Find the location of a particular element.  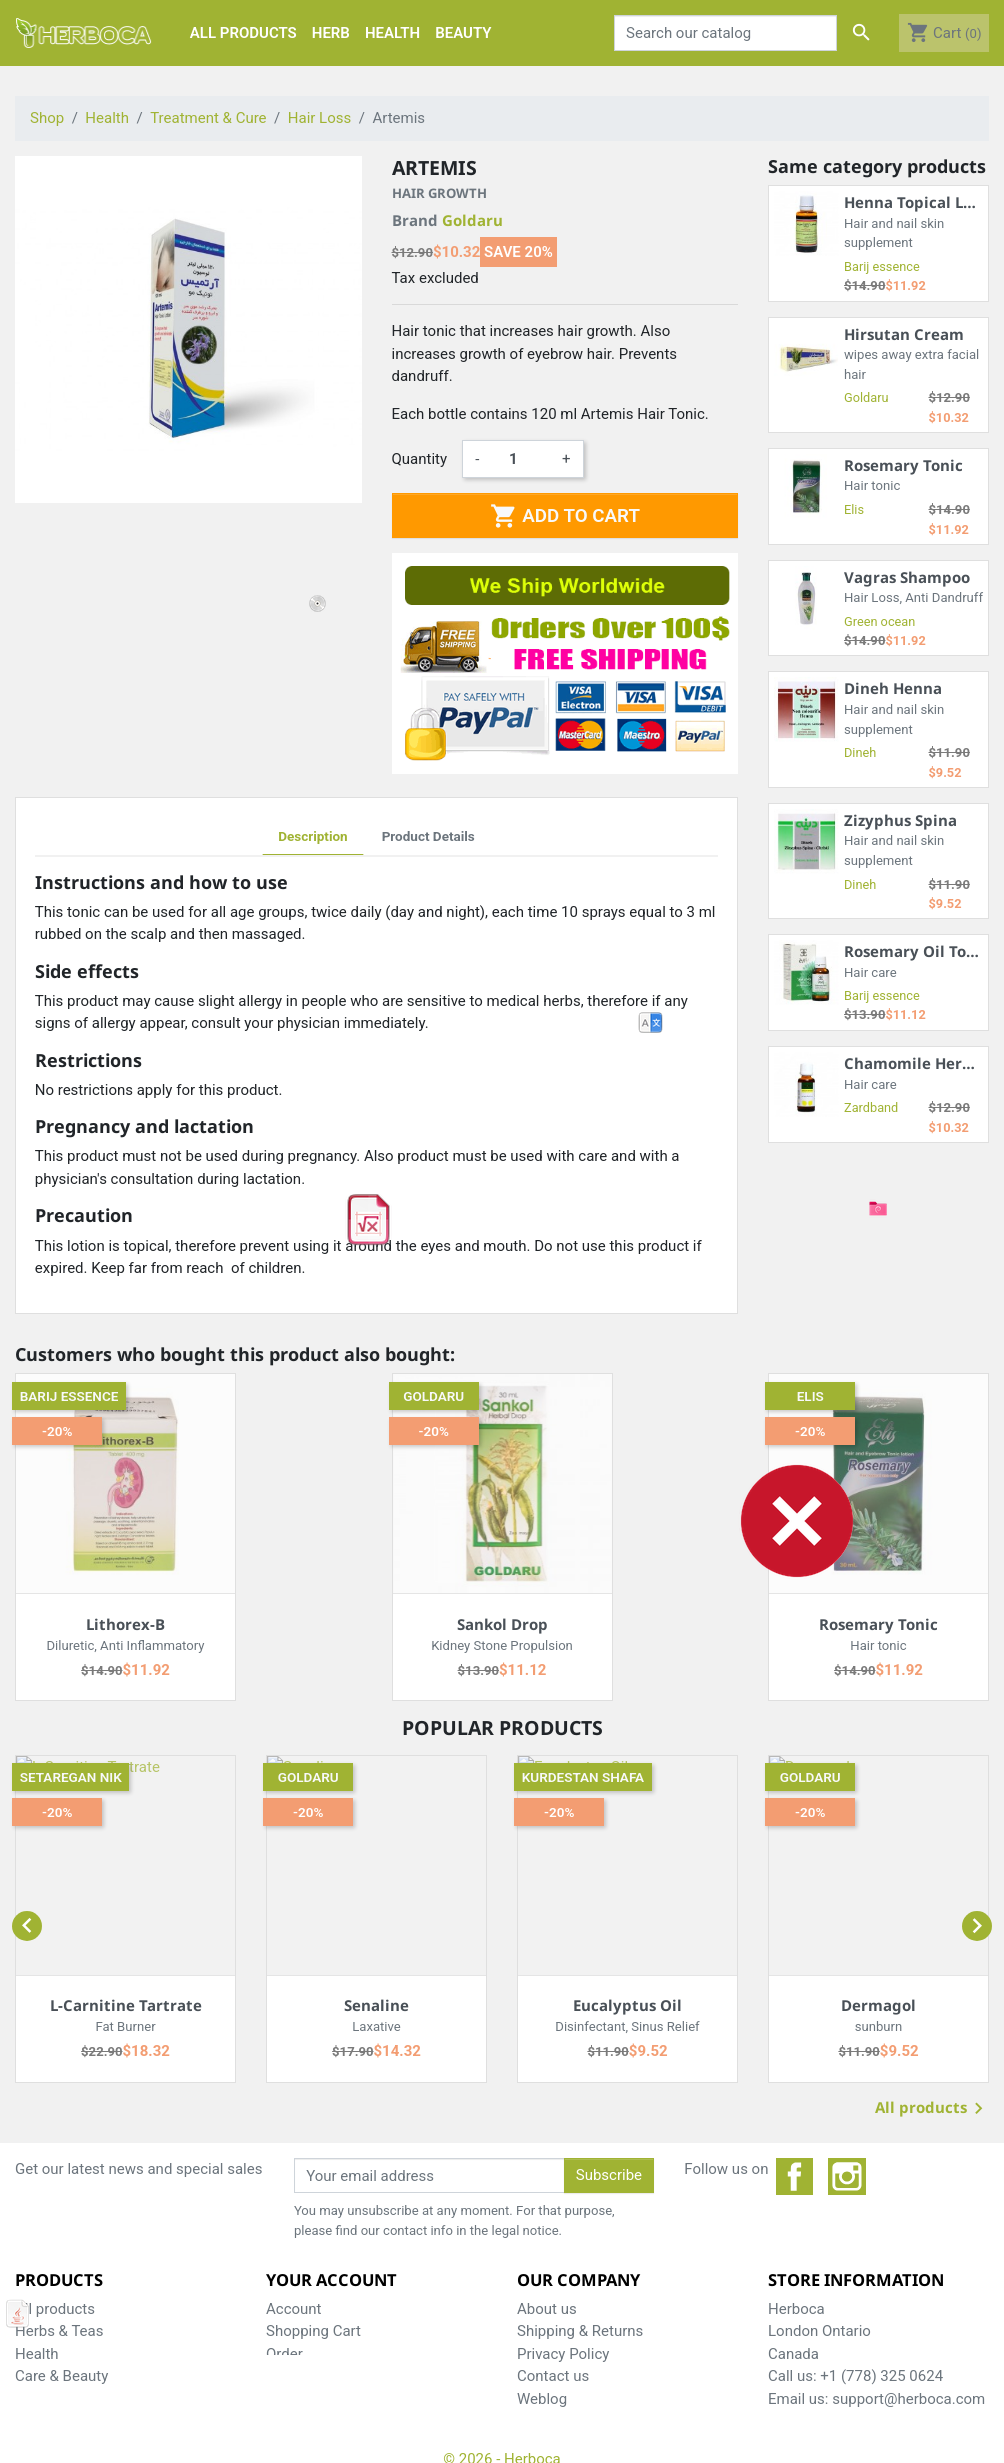

access DVD-ROM drive is located at coordinates (317, 603).